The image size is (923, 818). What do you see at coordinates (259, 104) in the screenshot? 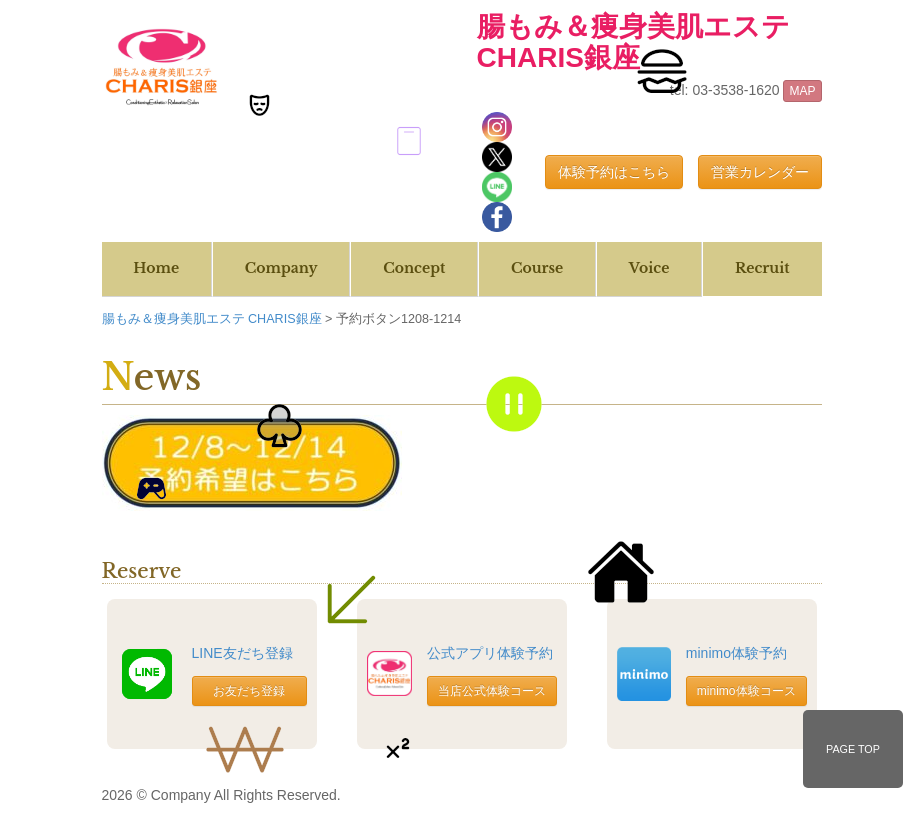
I see `indicates sad or negative emotion` at bounding box center [259, 104].